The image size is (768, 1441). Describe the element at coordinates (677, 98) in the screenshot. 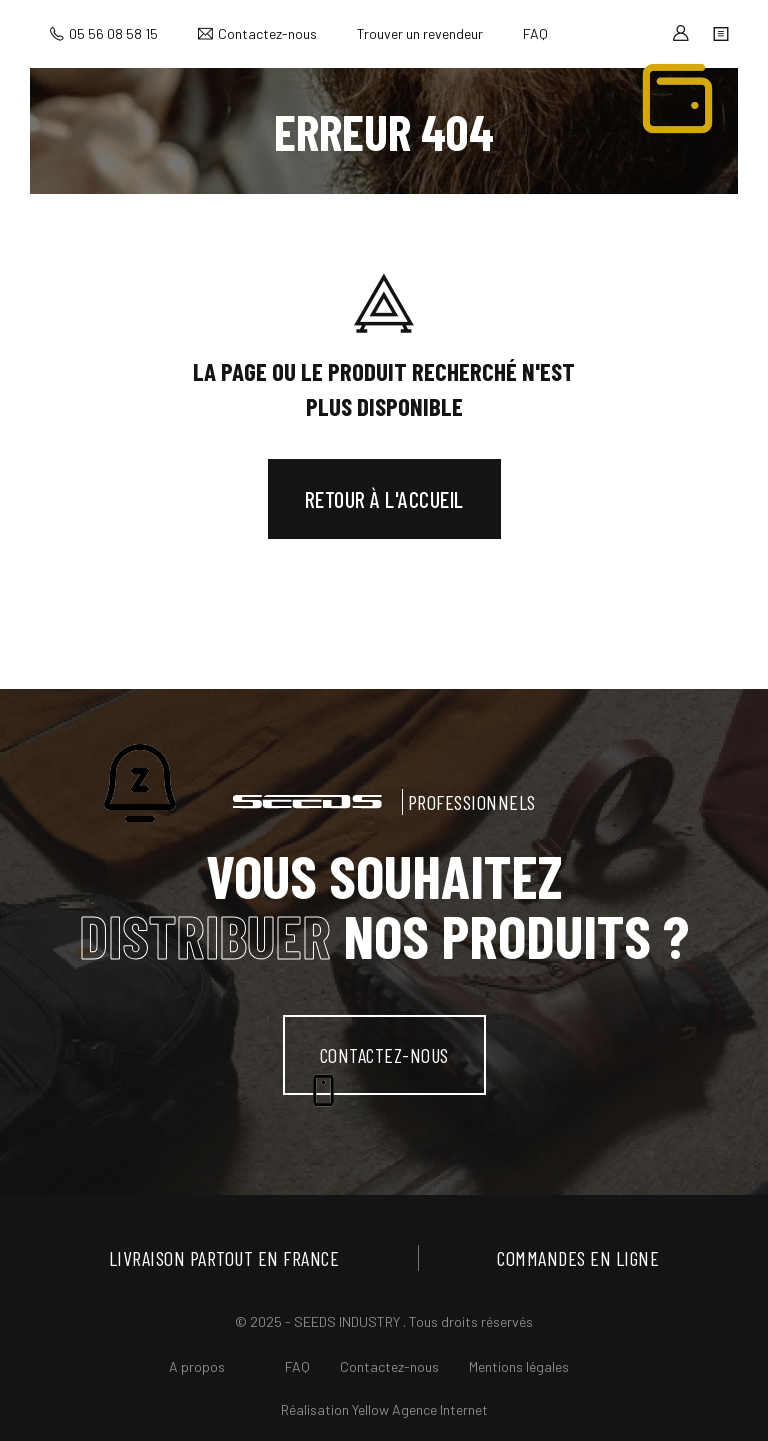

I see `access your wallet or payment methods` at that location.